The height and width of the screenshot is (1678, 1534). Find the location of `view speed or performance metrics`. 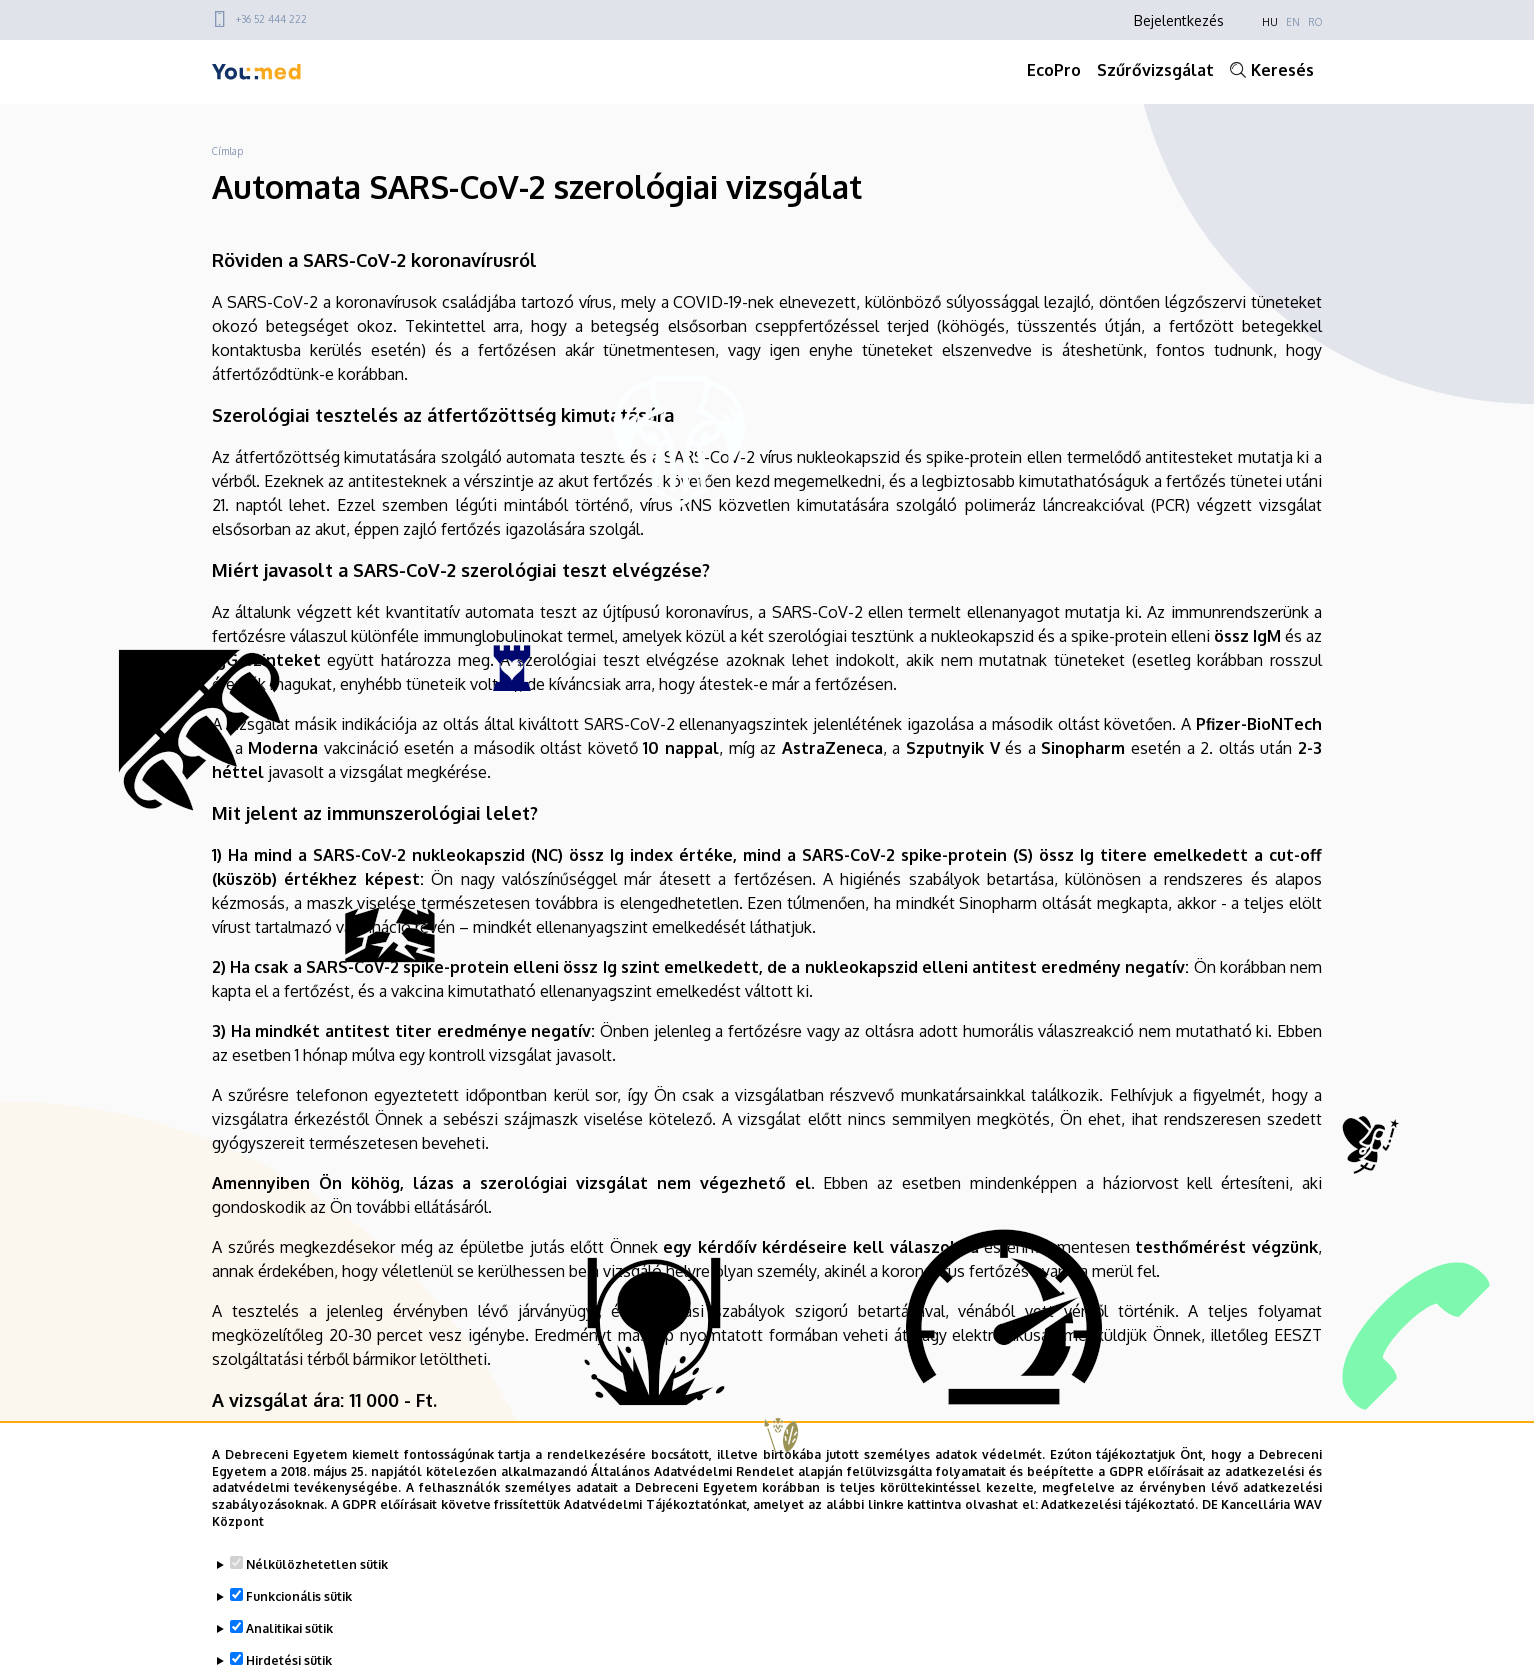

view speed or performance metrics is located at coordinates (1004, 1317).